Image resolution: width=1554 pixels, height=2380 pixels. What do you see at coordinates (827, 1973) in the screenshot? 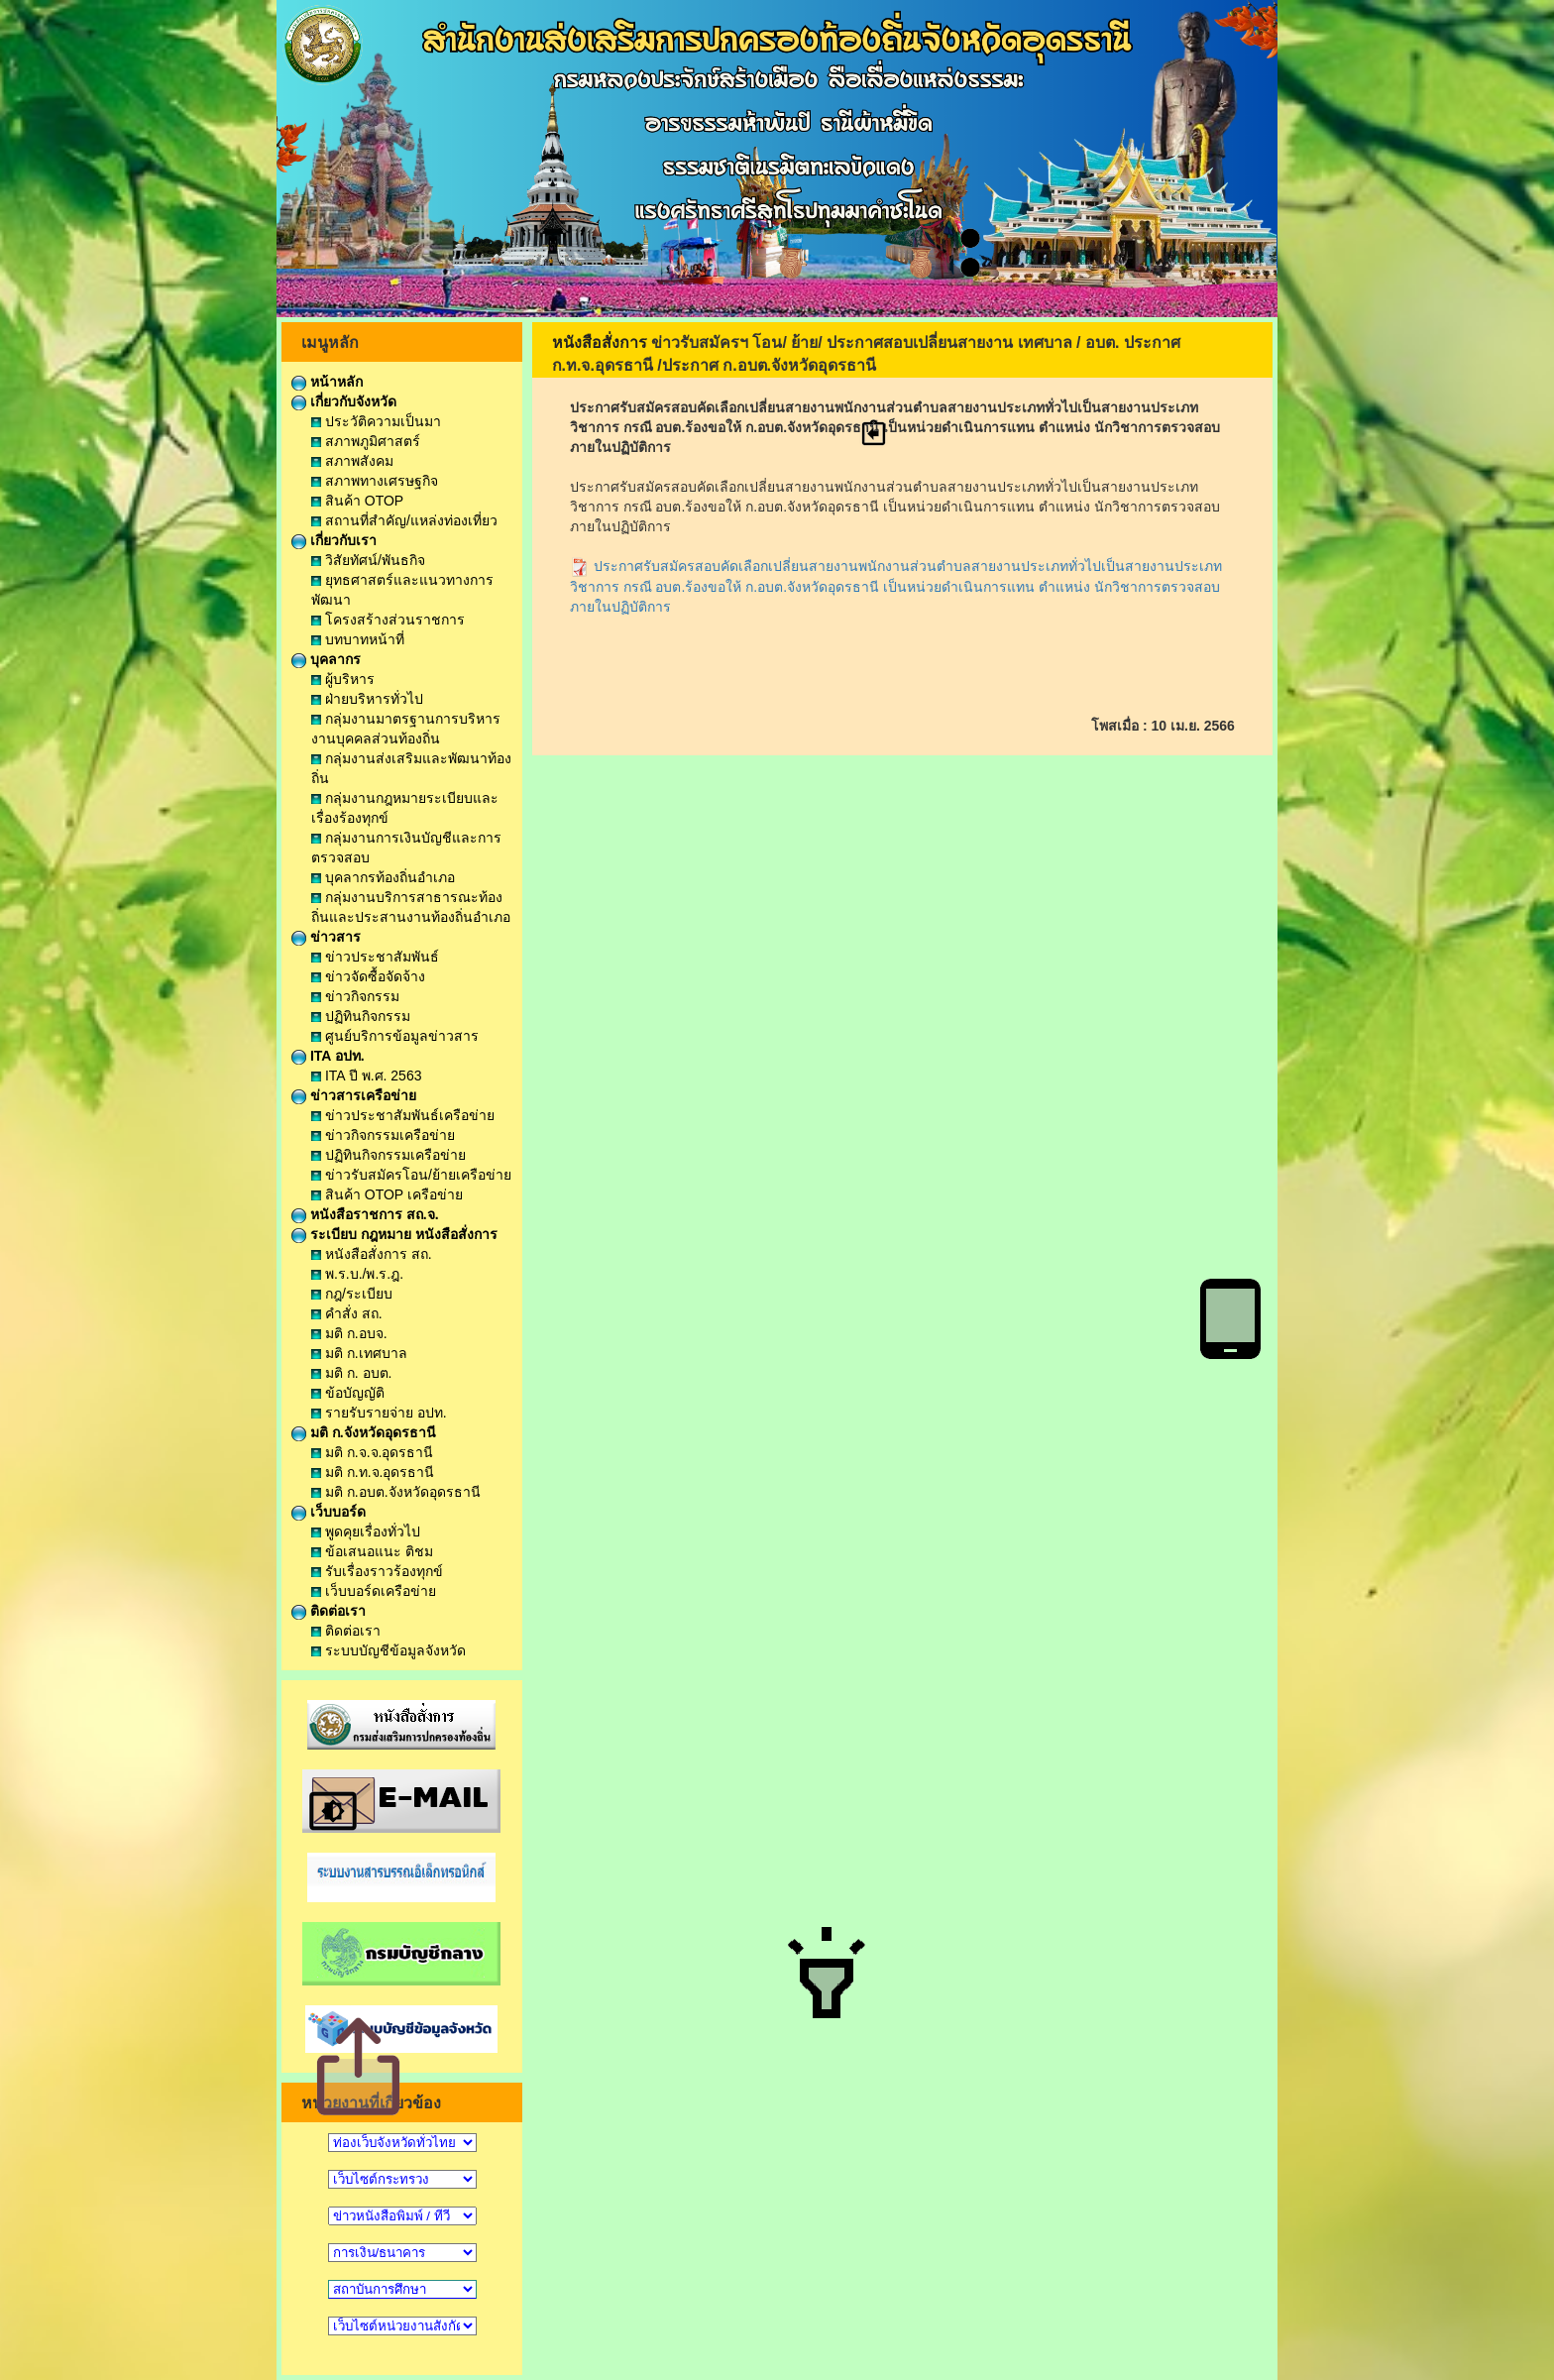
I see `highlight selected text` at bounding box center [827, 1973].